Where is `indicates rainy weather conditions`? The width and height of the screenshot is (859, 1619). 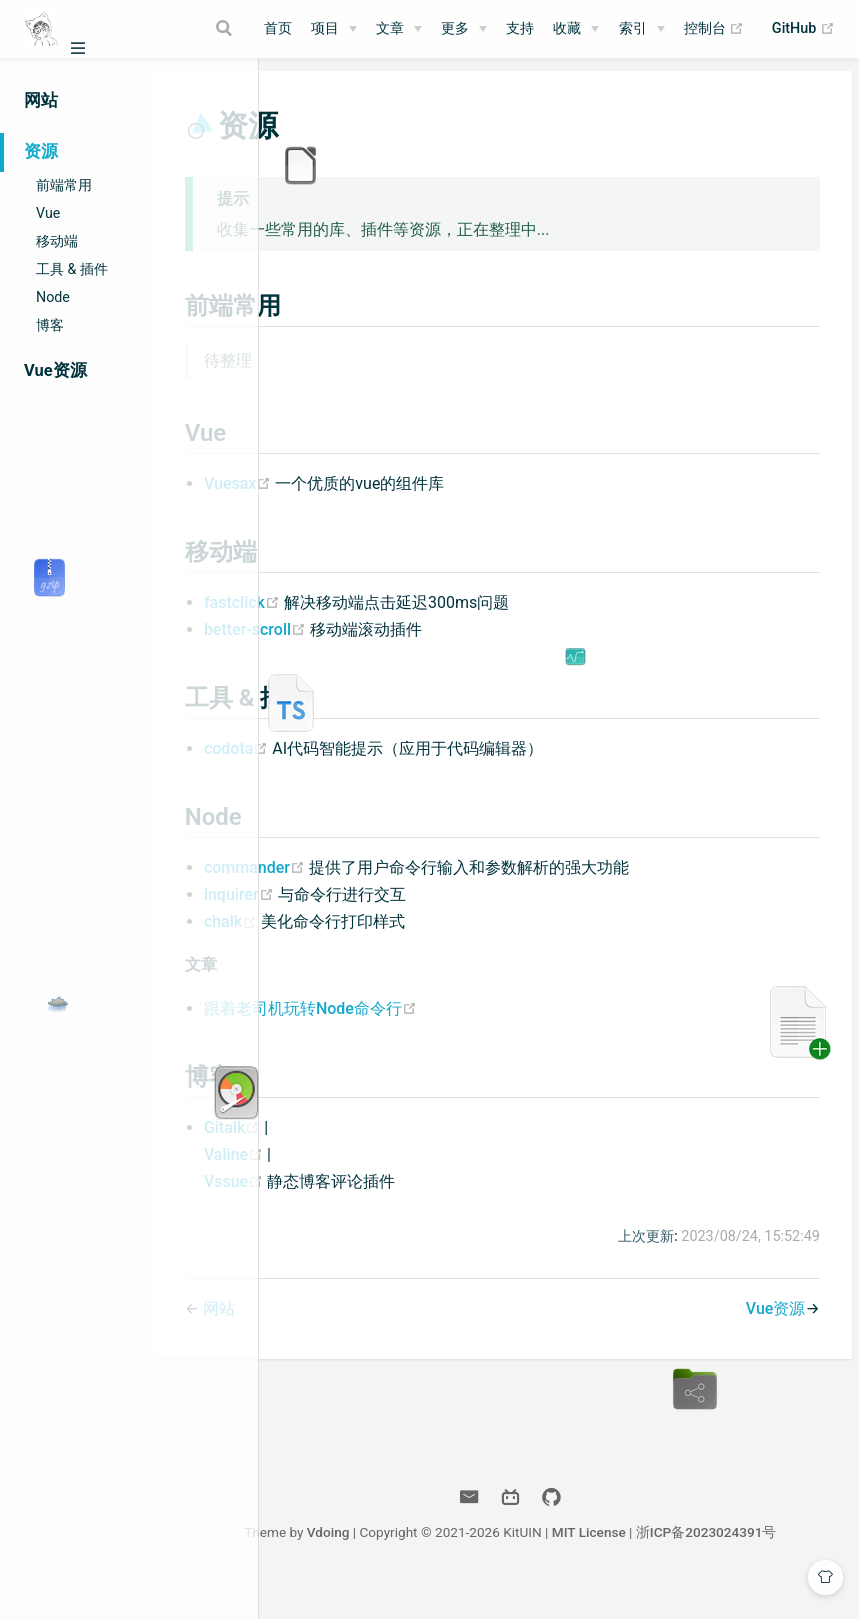
indicates rainy weather conditions is located at coordinates (58, 1003).